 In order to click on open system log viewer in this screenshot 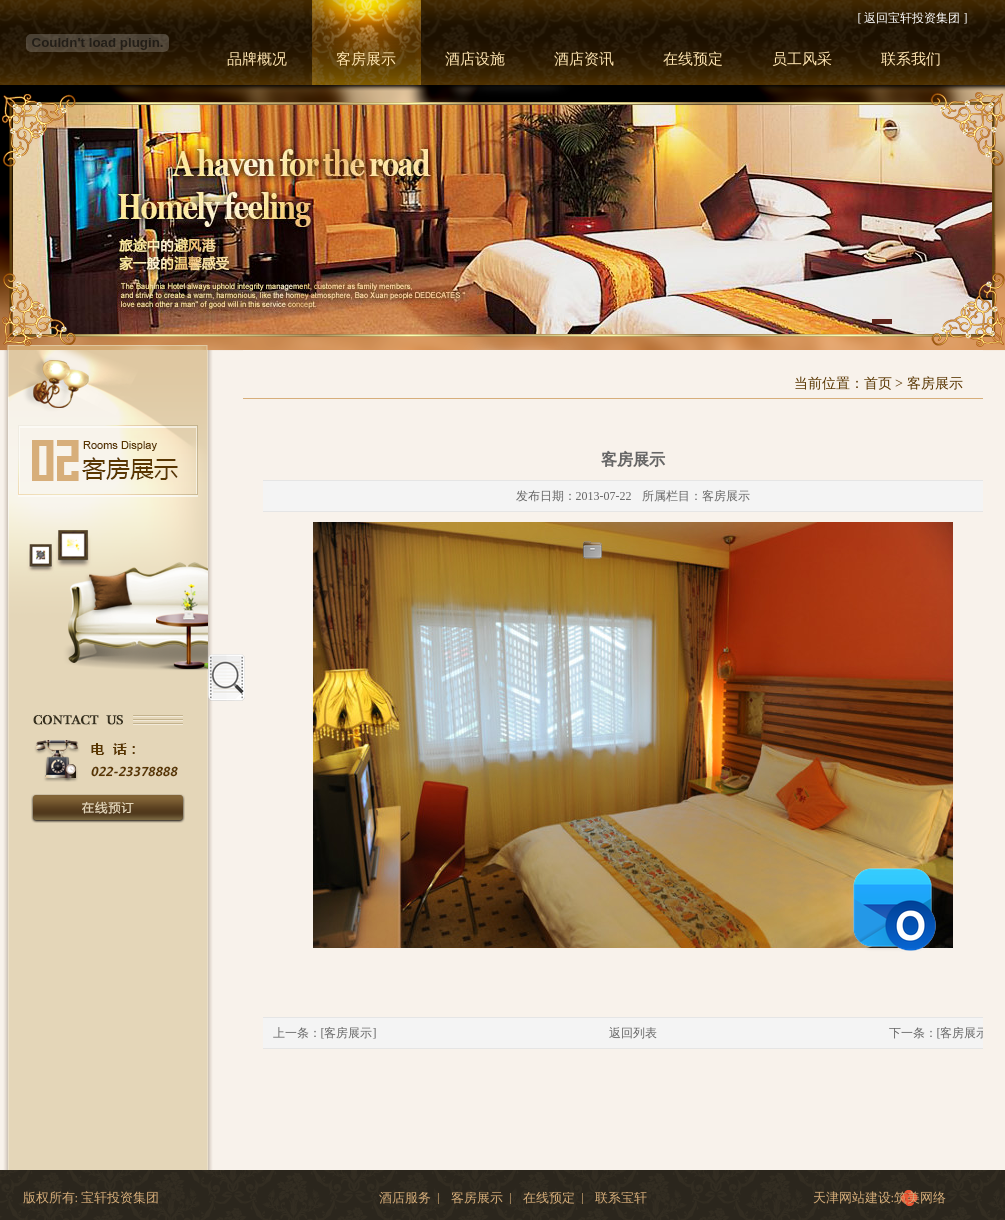, I will do `click(226, 677)`.